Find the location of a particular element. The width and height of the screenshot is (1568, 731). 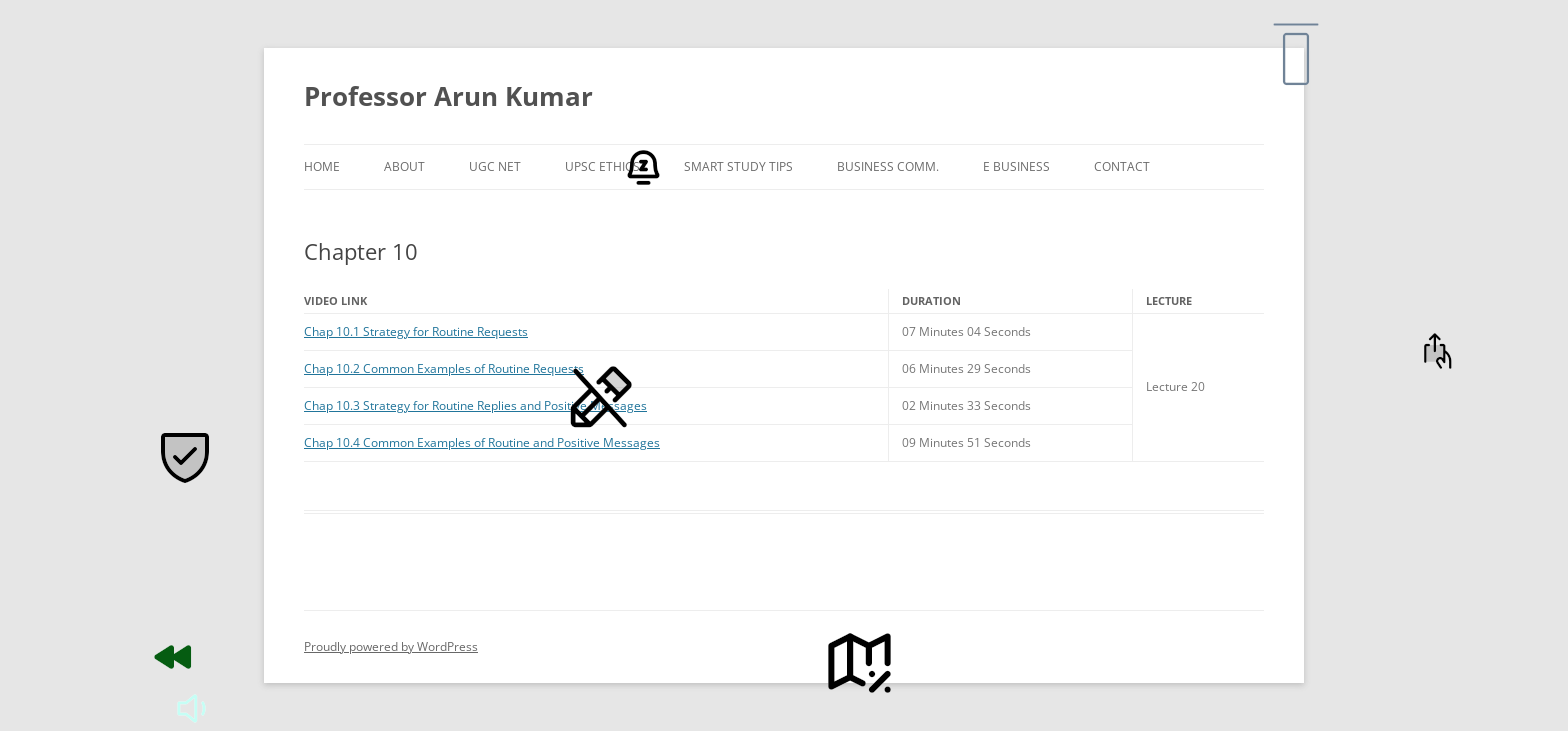

editing is disabled or unavailable is located at coordinates (600, 398).